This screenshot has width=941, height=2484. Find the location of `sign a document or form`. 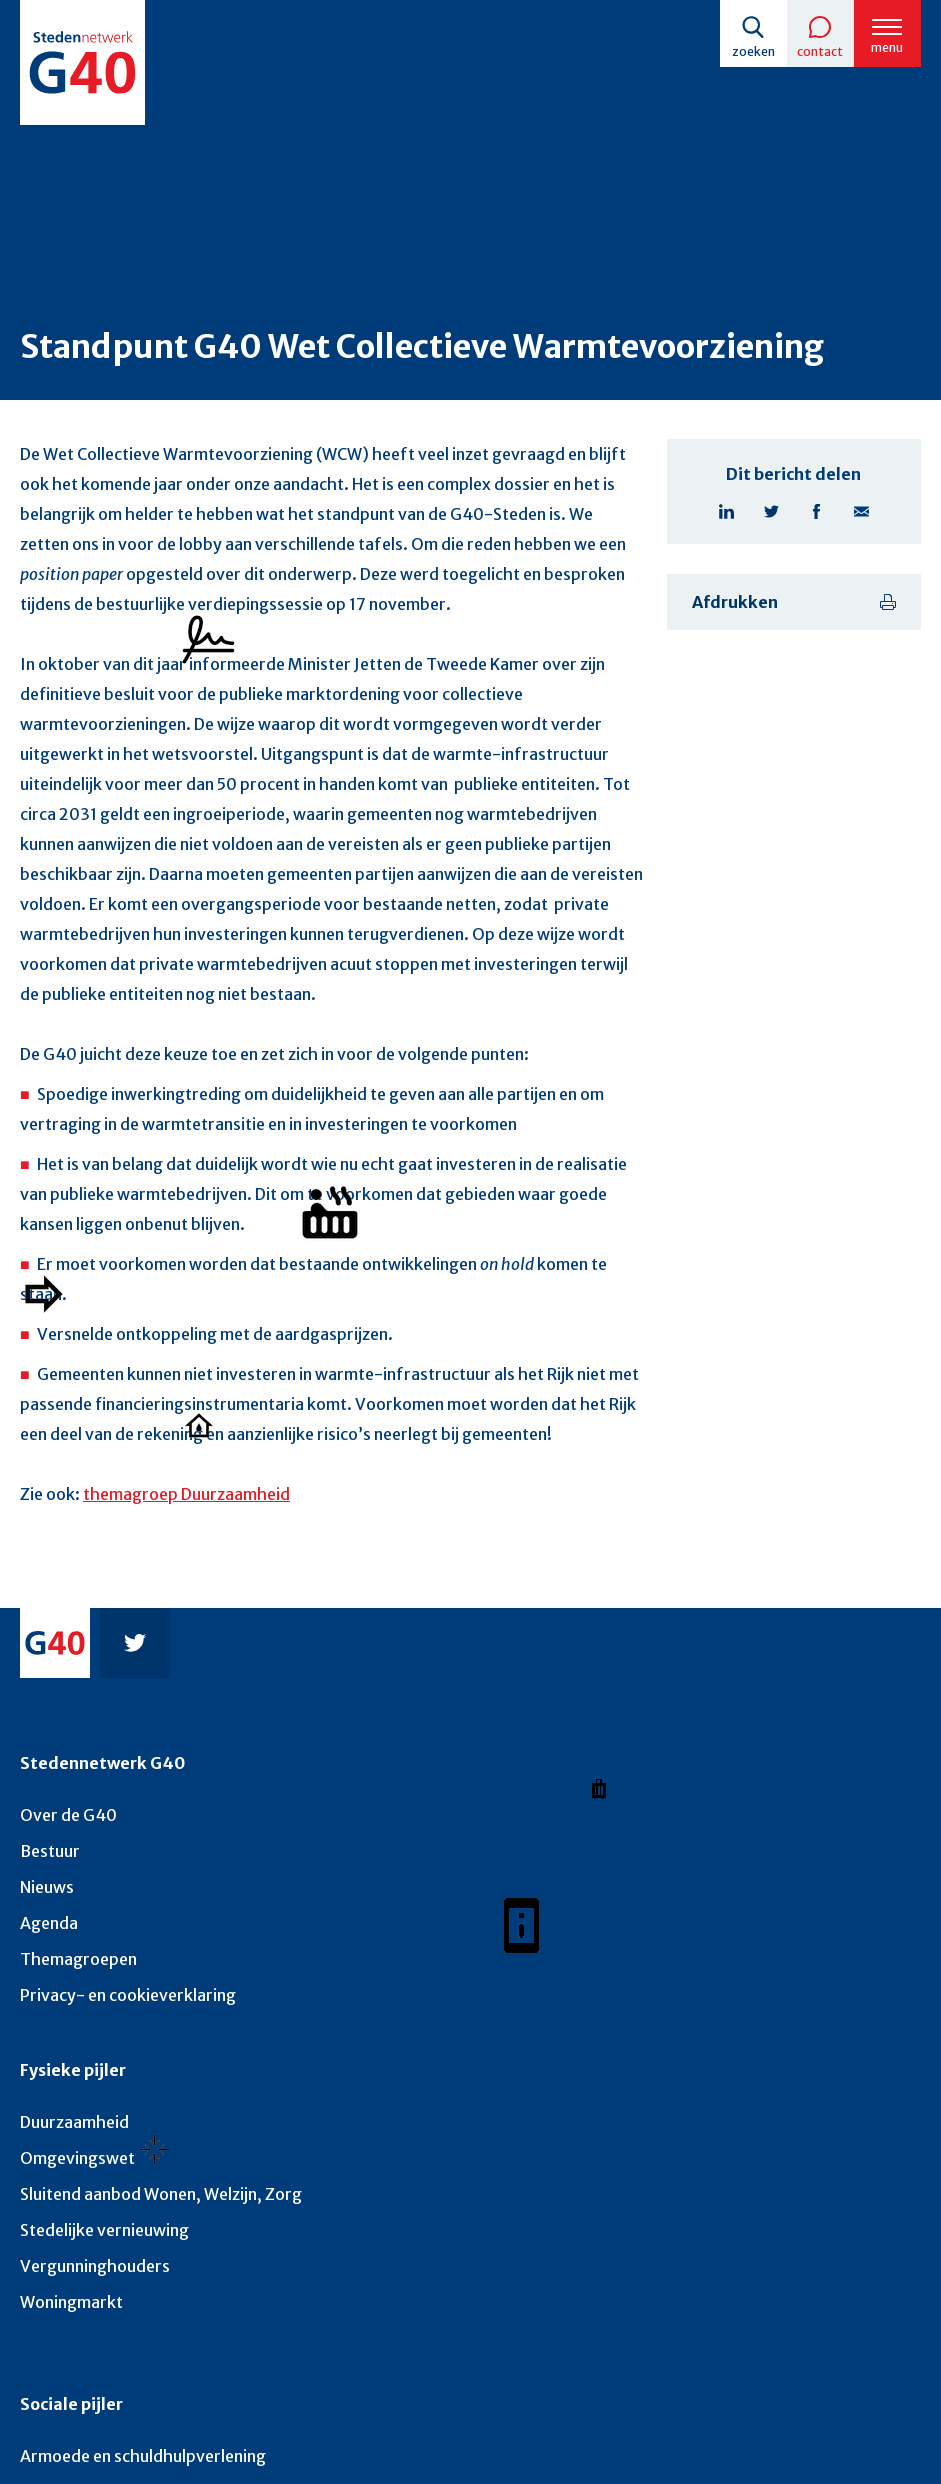

sign a document or form is located at coordinates (208, 639).